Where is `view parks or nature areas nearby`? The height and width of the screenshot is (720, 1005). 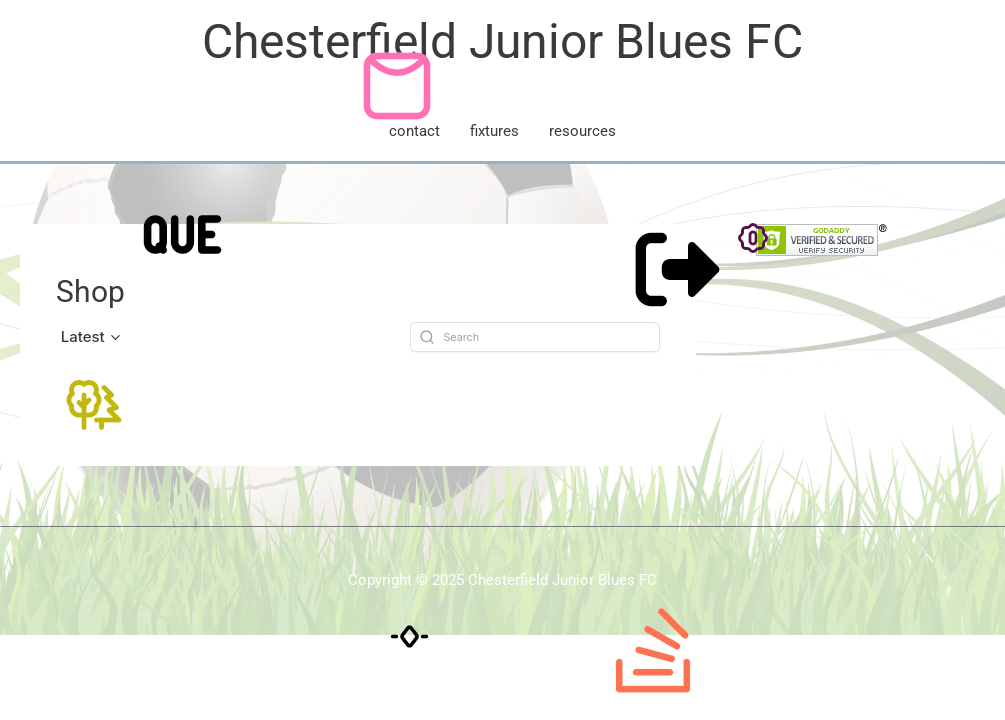
view parks or nature areas nearby is located at coordinates (94, 405).